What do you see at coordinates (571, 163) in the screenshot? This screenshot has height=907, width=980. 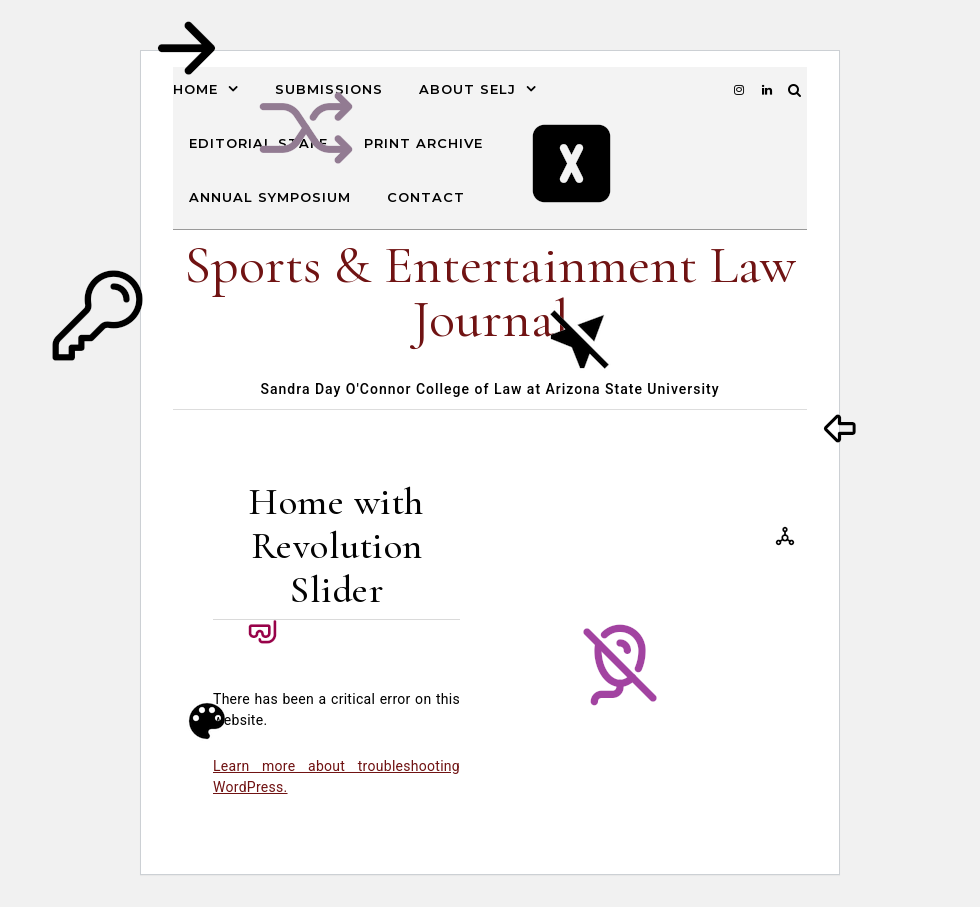 I see `close or dismiss a window` at bounding box center [571, 163].